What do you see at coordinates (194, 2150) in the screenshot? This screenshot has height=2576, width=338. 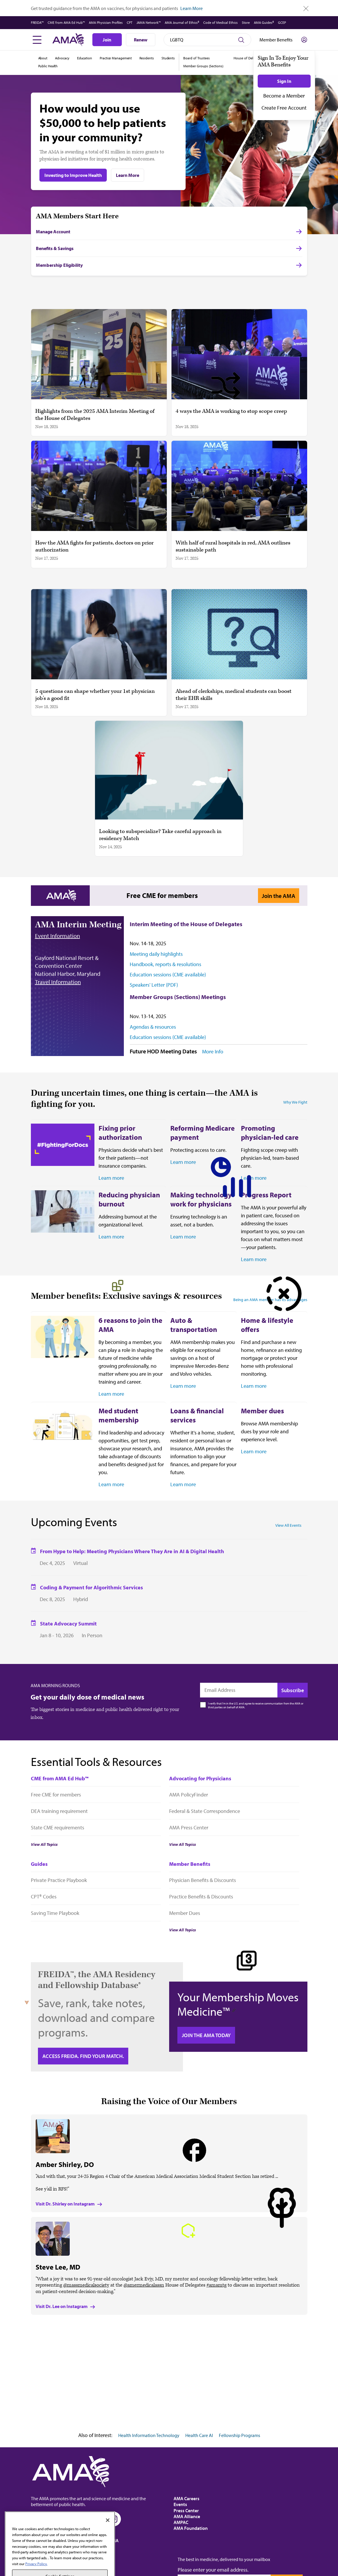 I see `open facebook app` at bounding box center [194, 2150].